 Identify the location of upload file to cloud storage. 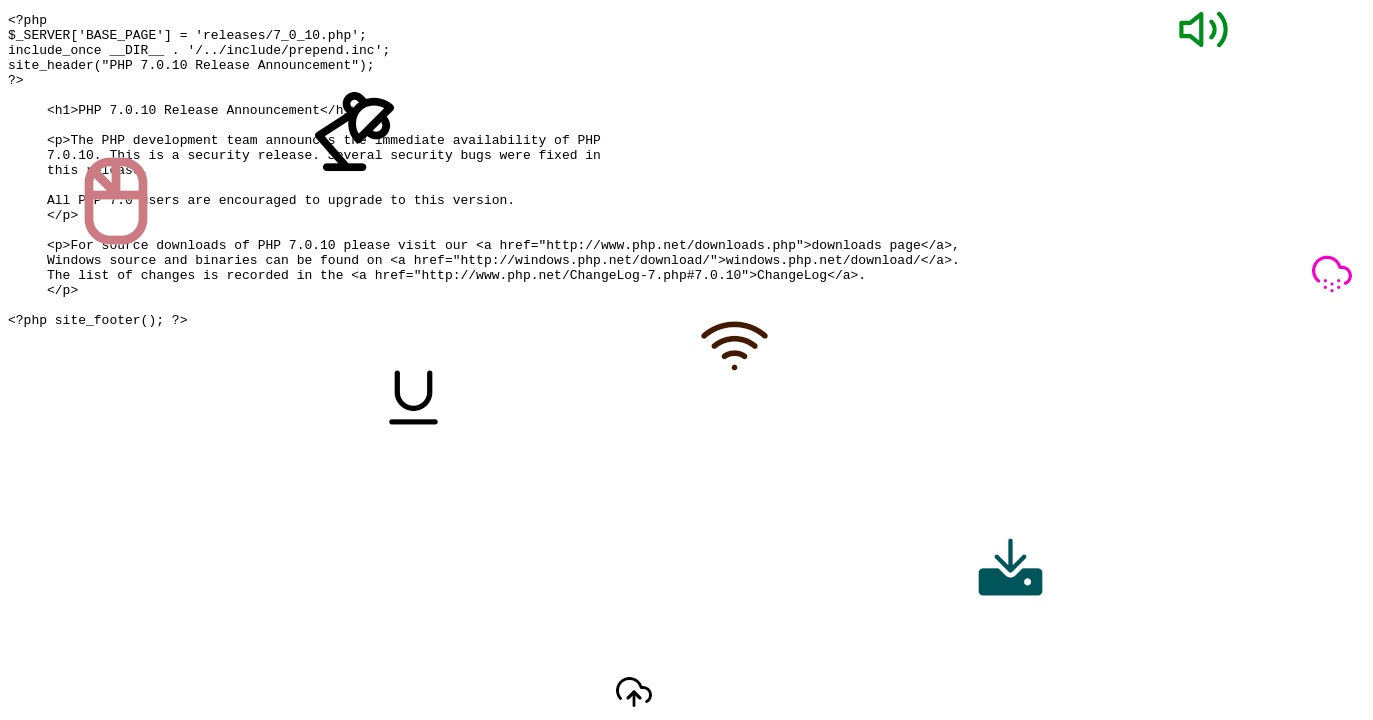
(634, 692).